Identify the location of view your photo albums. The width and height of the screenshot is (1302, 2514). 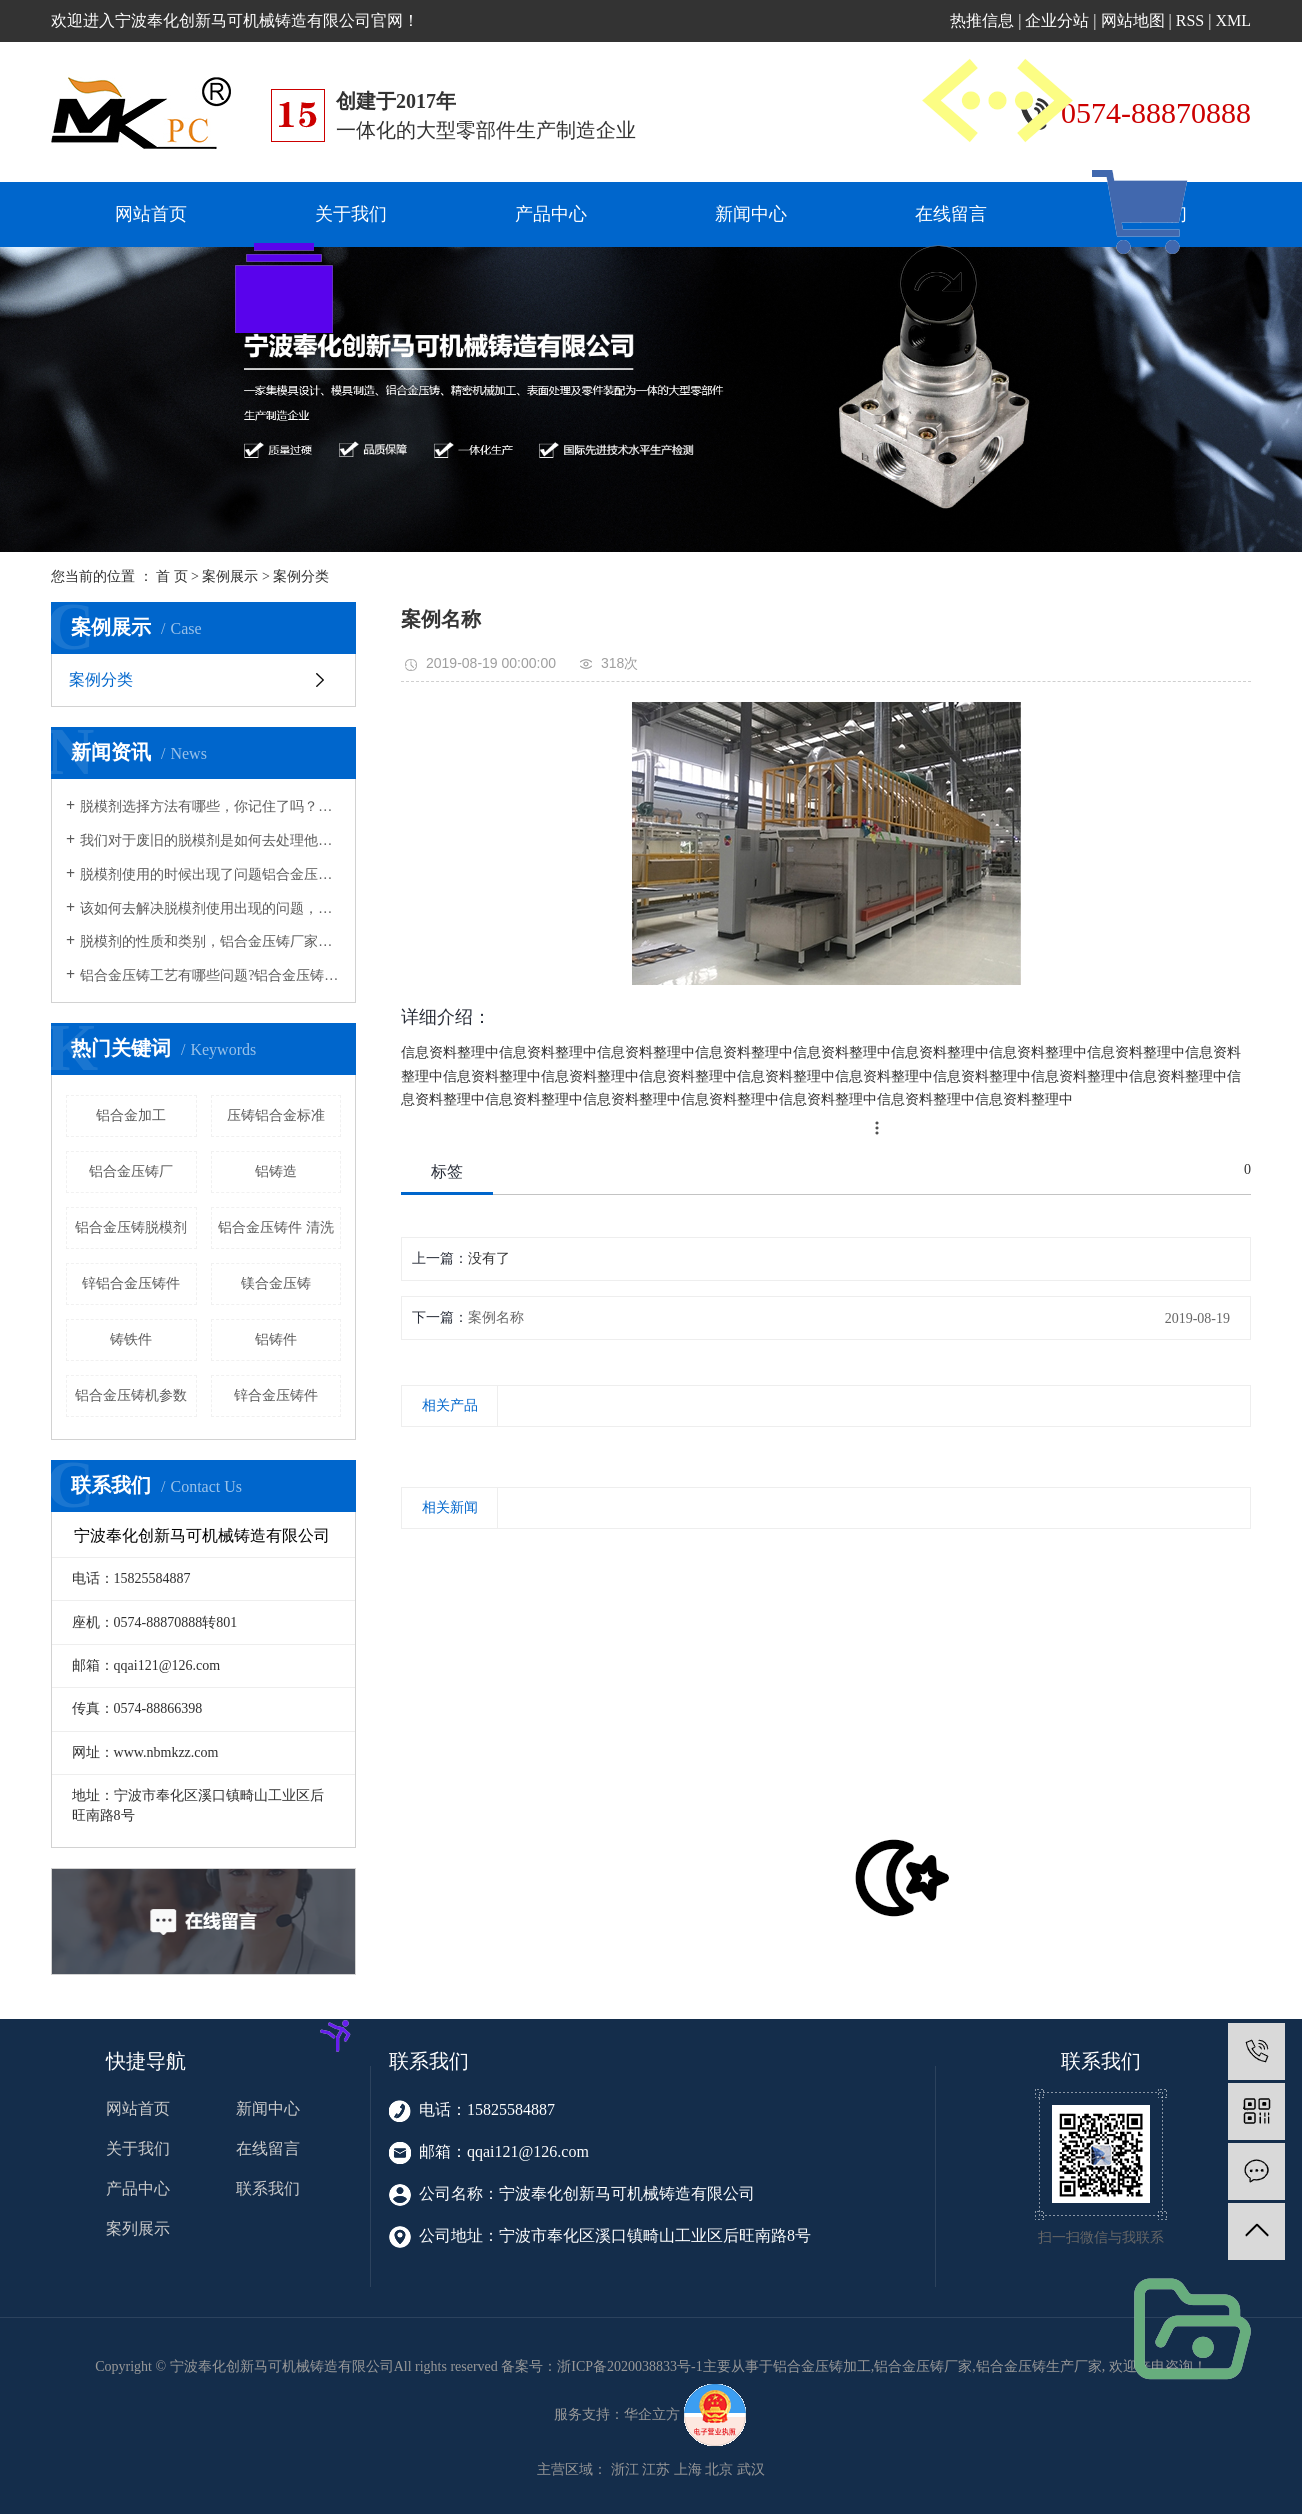
(284, 288).